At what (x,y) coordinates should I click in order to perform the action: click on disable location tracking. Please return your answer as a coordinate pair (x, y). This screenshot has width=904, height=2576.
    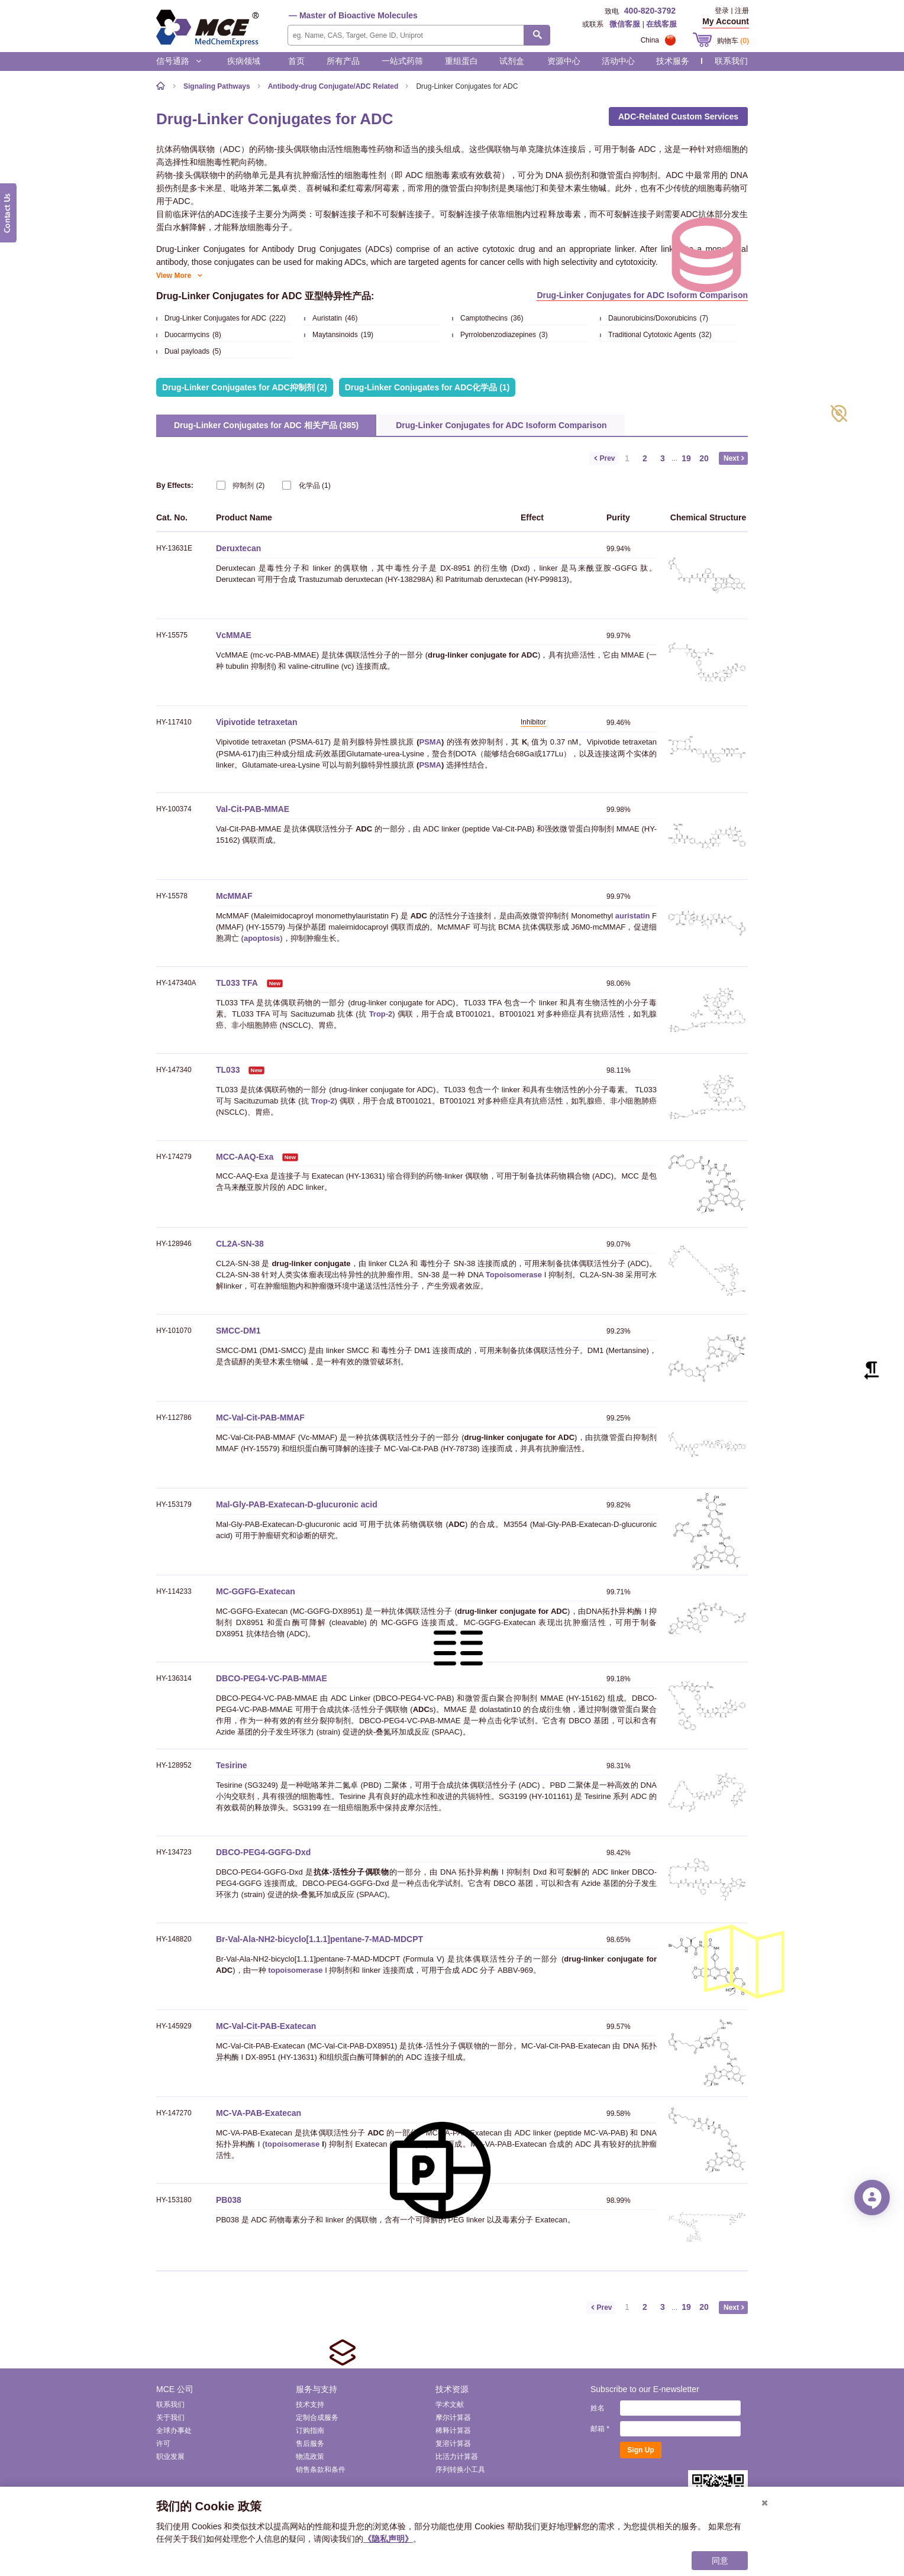
    Looking at the image, I should click on (839, 413).